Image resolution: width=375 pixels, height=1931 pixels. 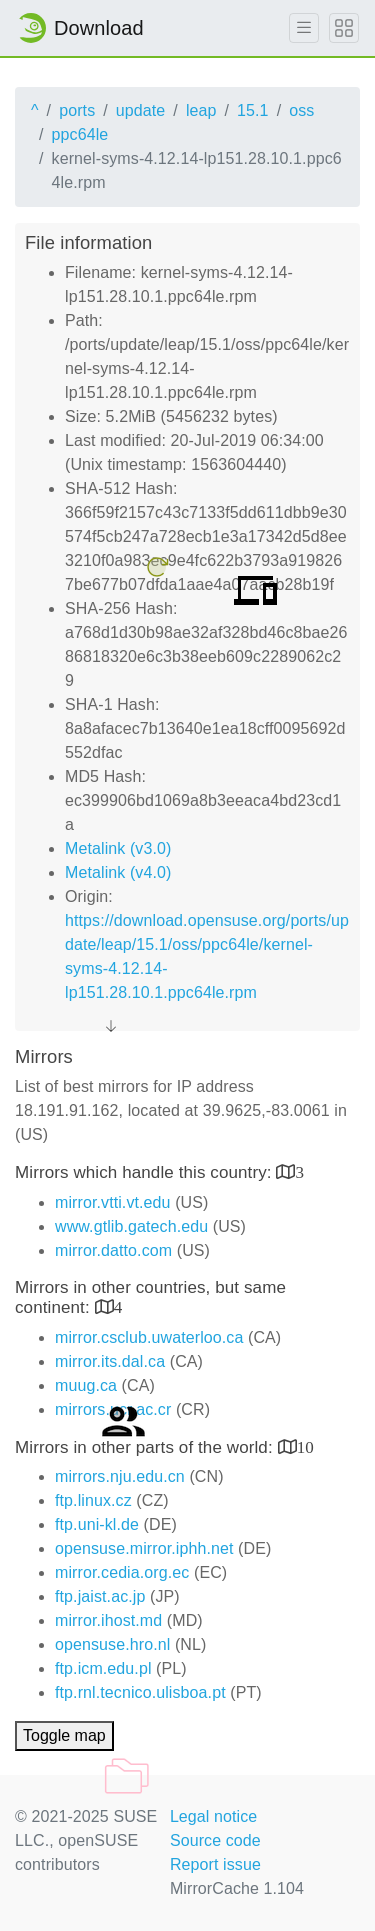 I want to click on browse all folders, so click(x=126, y=1776).